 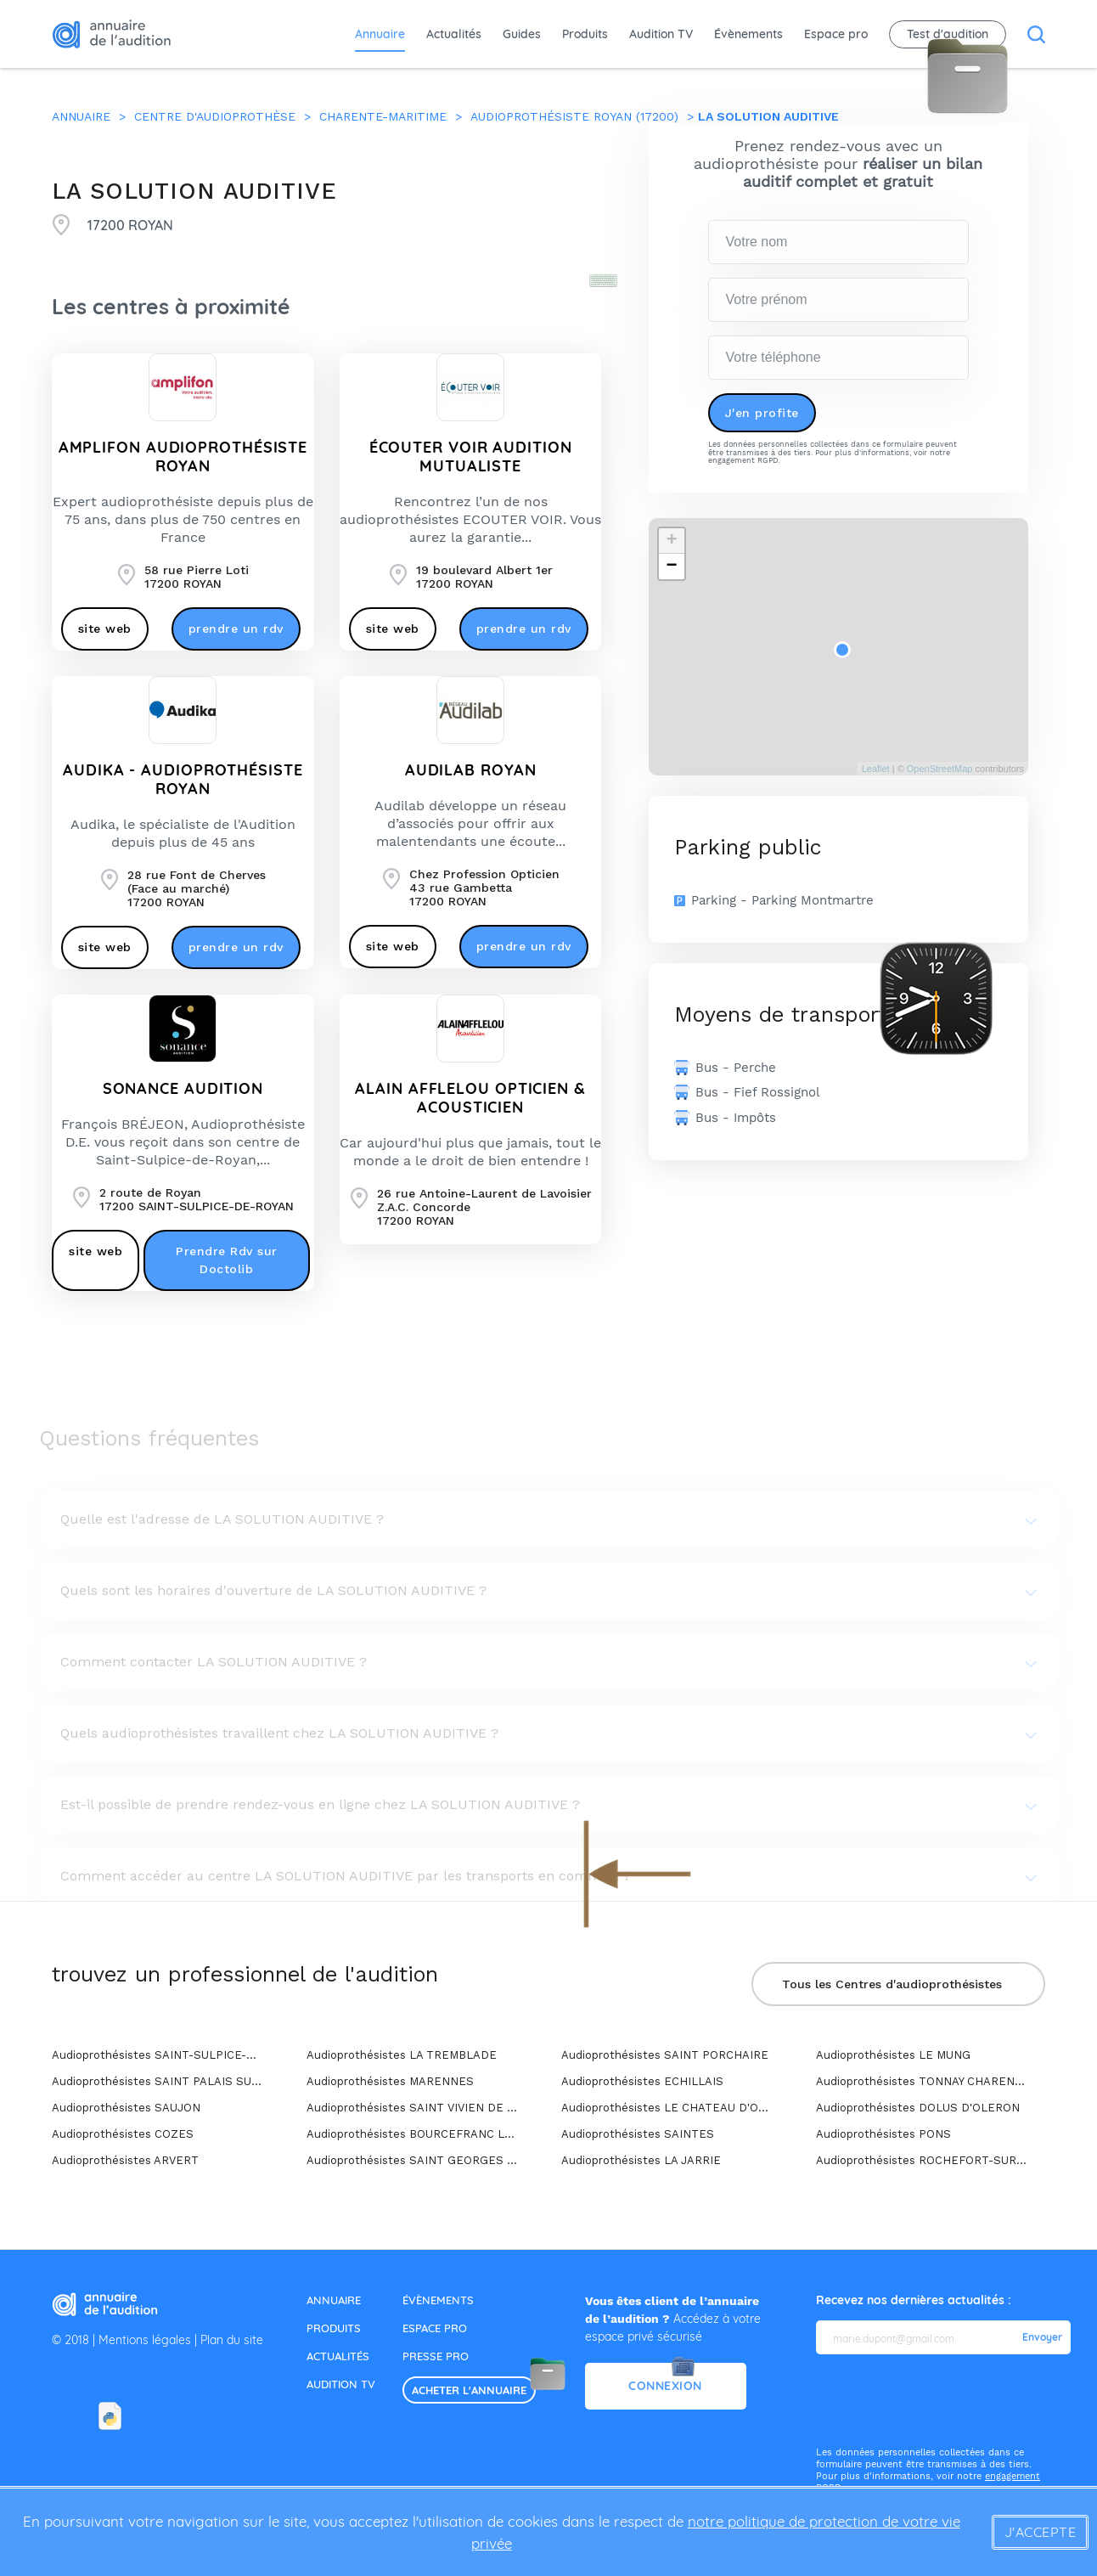 What do you see at coordinates (683, 2366) in the screenshot?
I see `access media library content folder` at bounding box center [683, 2366].